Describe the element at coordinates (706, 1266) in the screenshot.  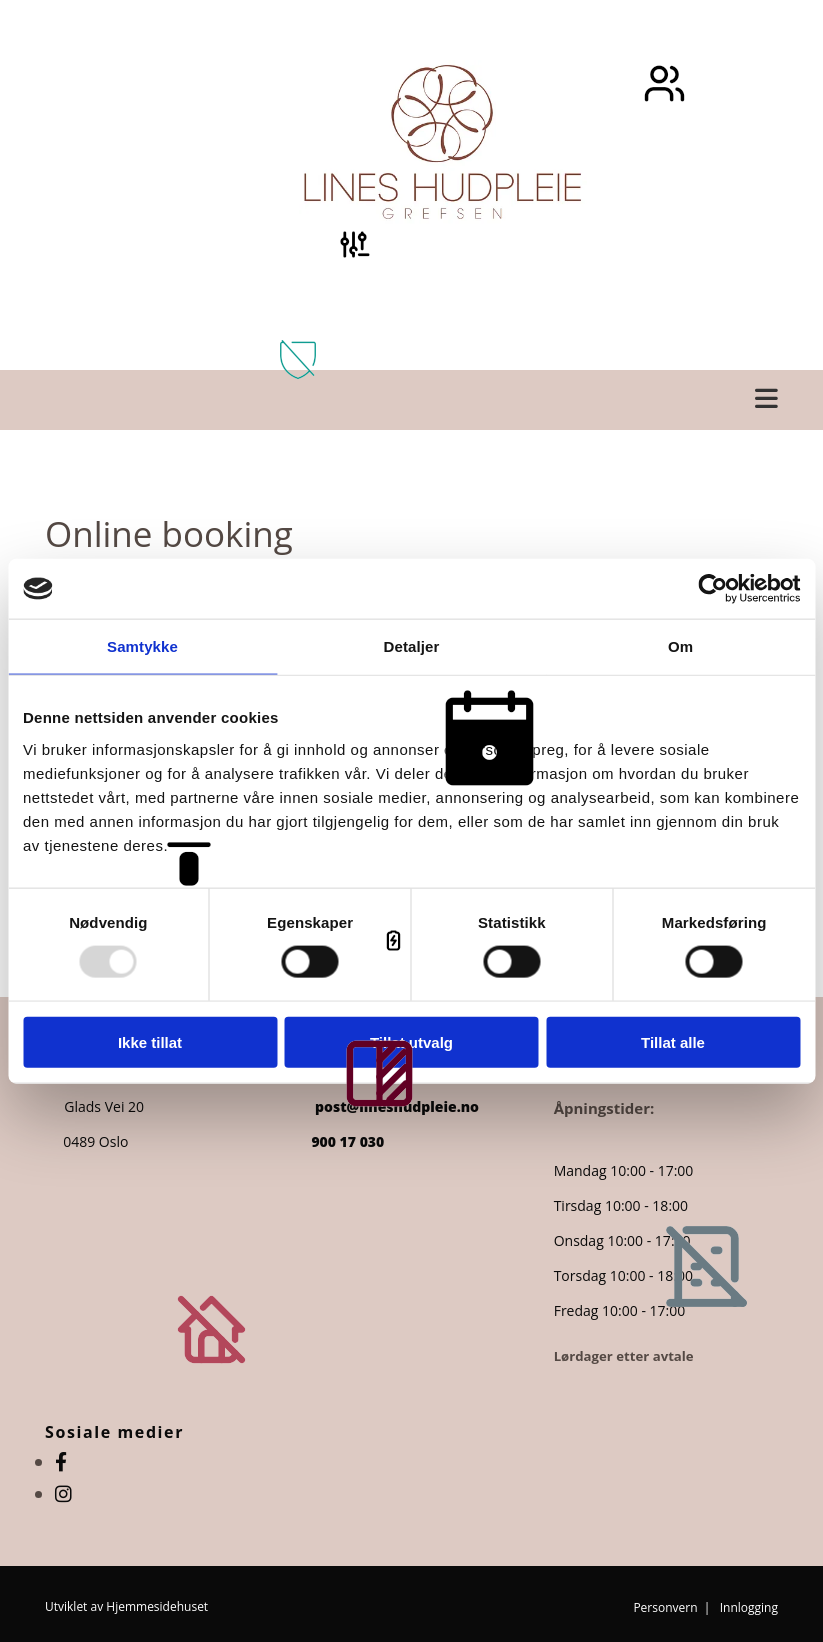
I see `building or location unavailable` at that location.